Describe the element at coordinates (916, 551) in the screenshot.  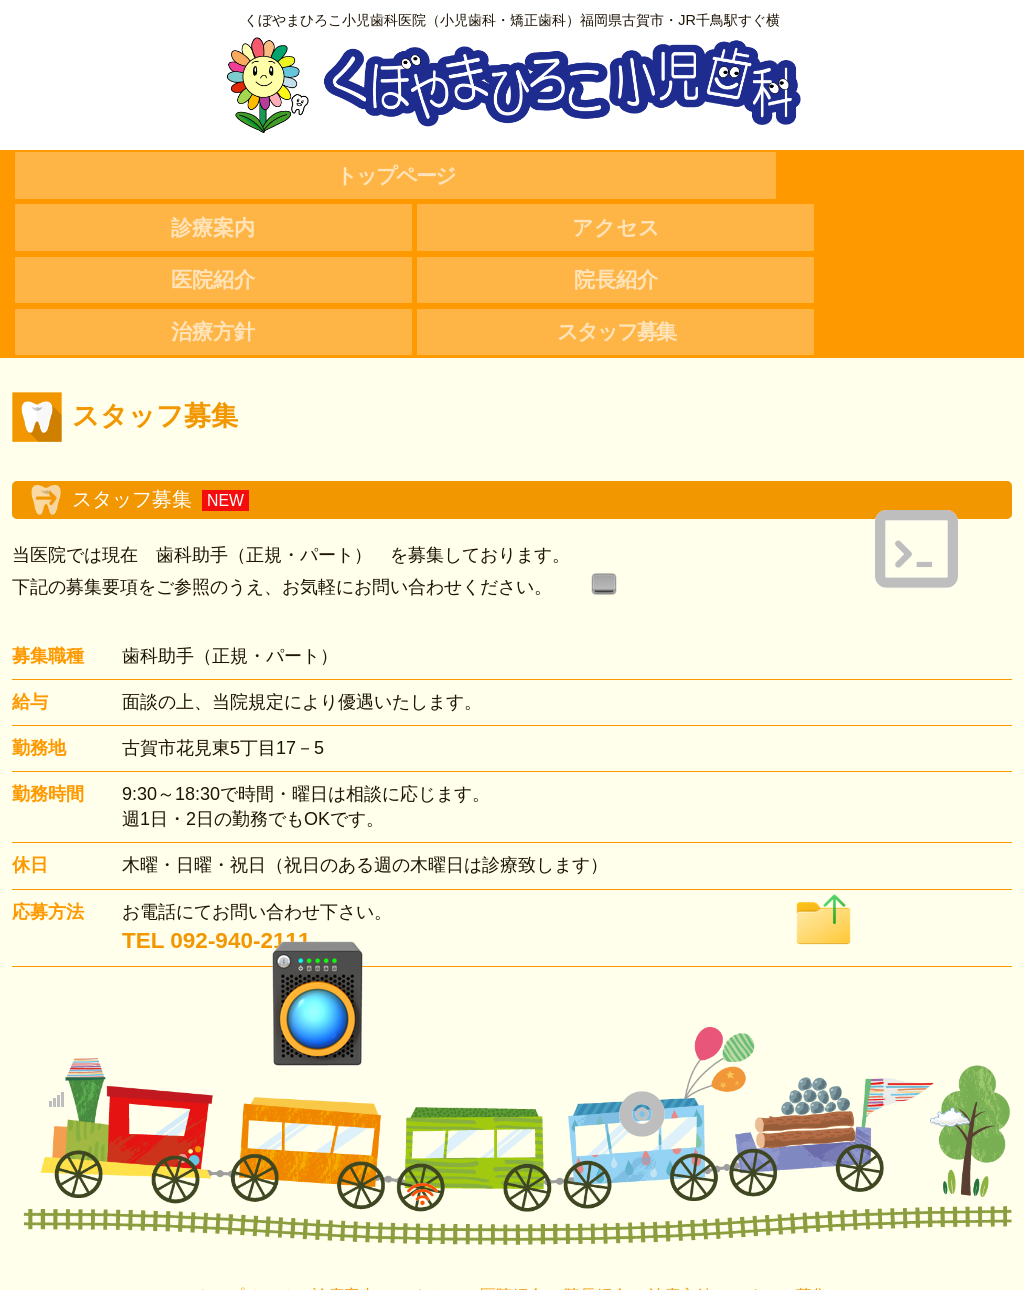
I see `open the terminal application` at that location.